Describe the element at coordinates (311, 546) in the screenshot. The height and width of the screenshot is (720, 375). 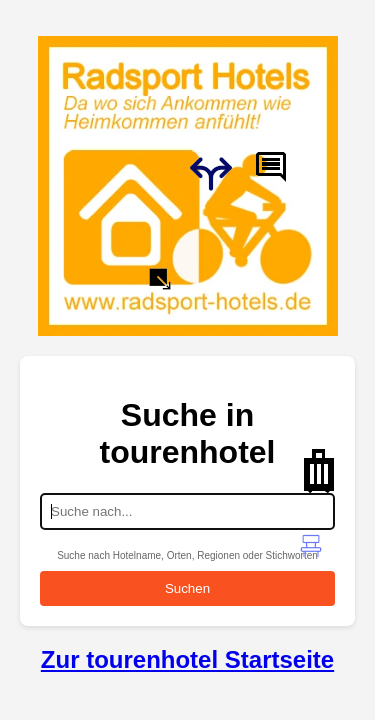
I see `select seating or furniture options` at that location.